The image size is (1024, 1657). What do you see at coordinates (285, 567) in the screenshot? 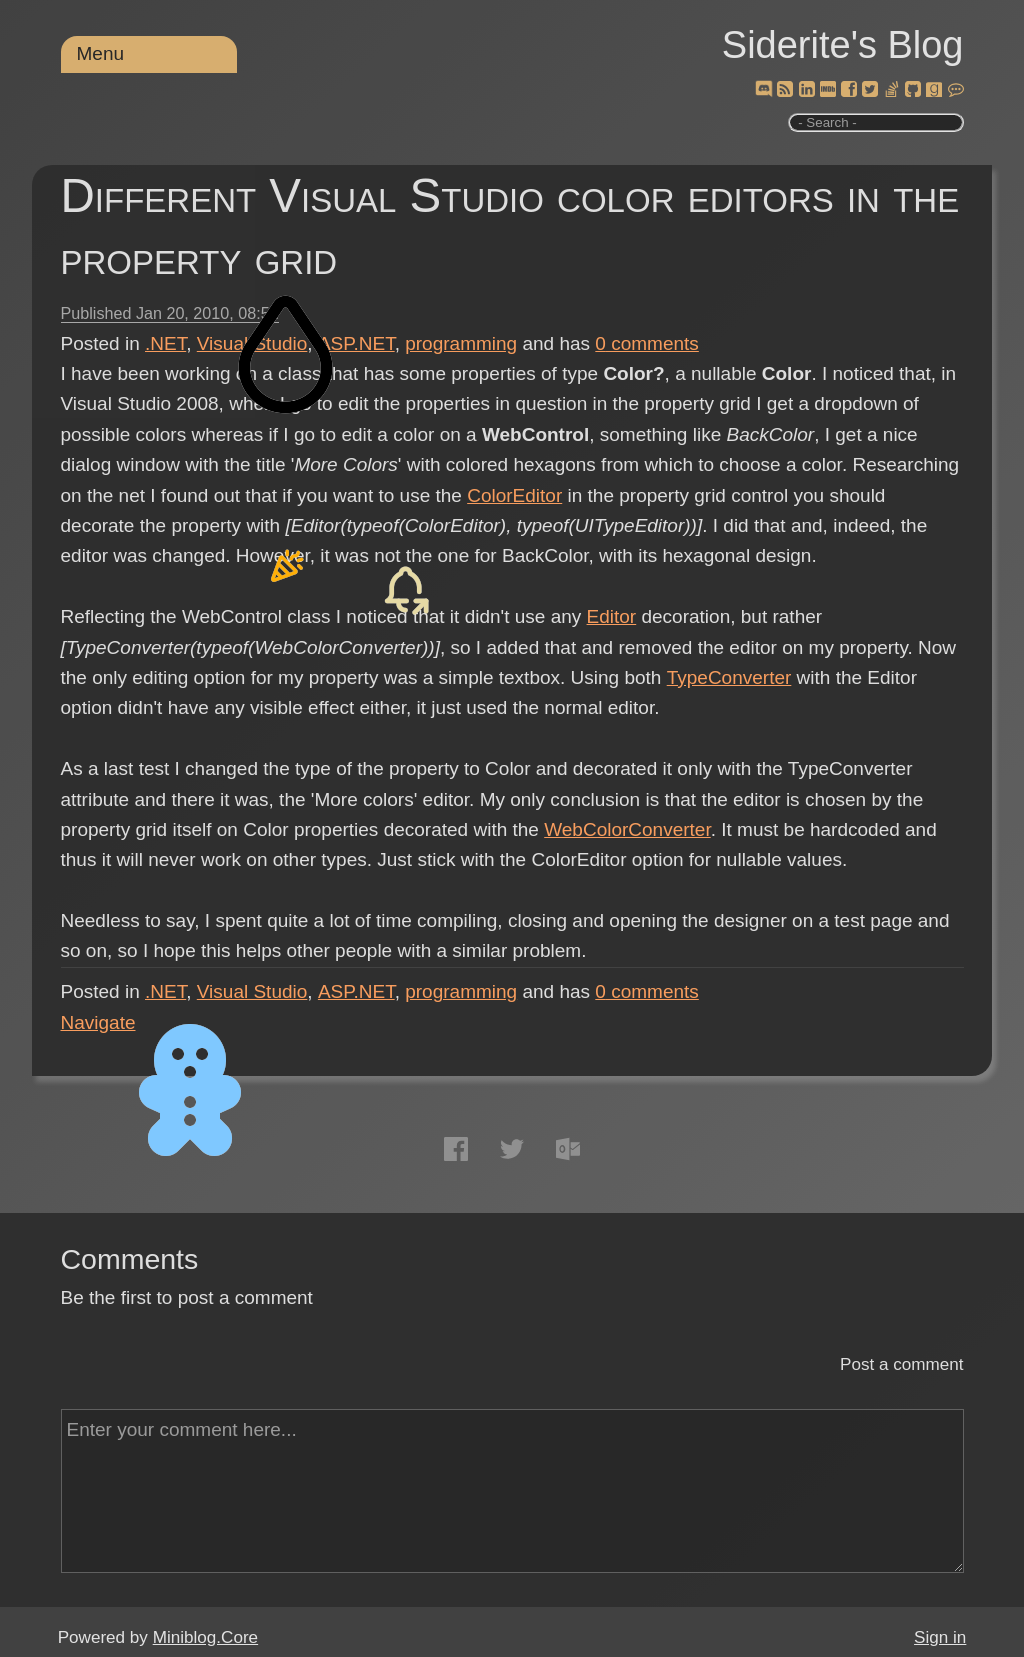
I see `indicates a celebration or achievement` at bounding box center [285, 567].